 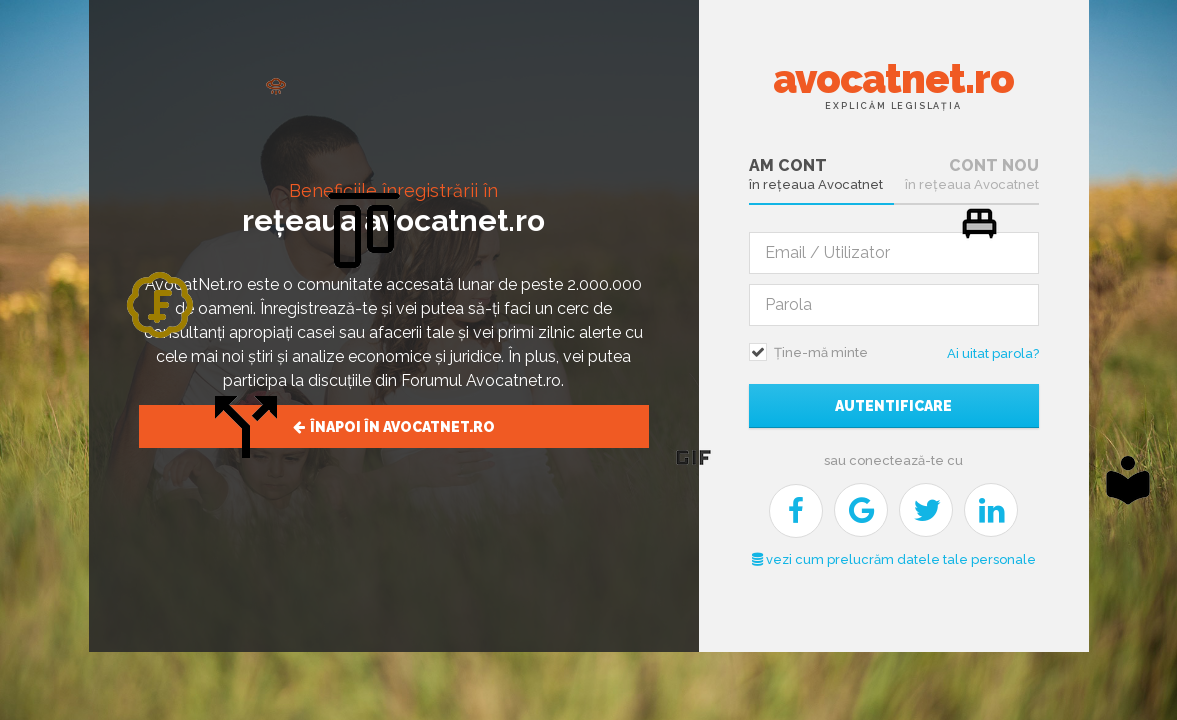 I want to click on split or fork a call to multiple lines, so click(x=246, y=427).